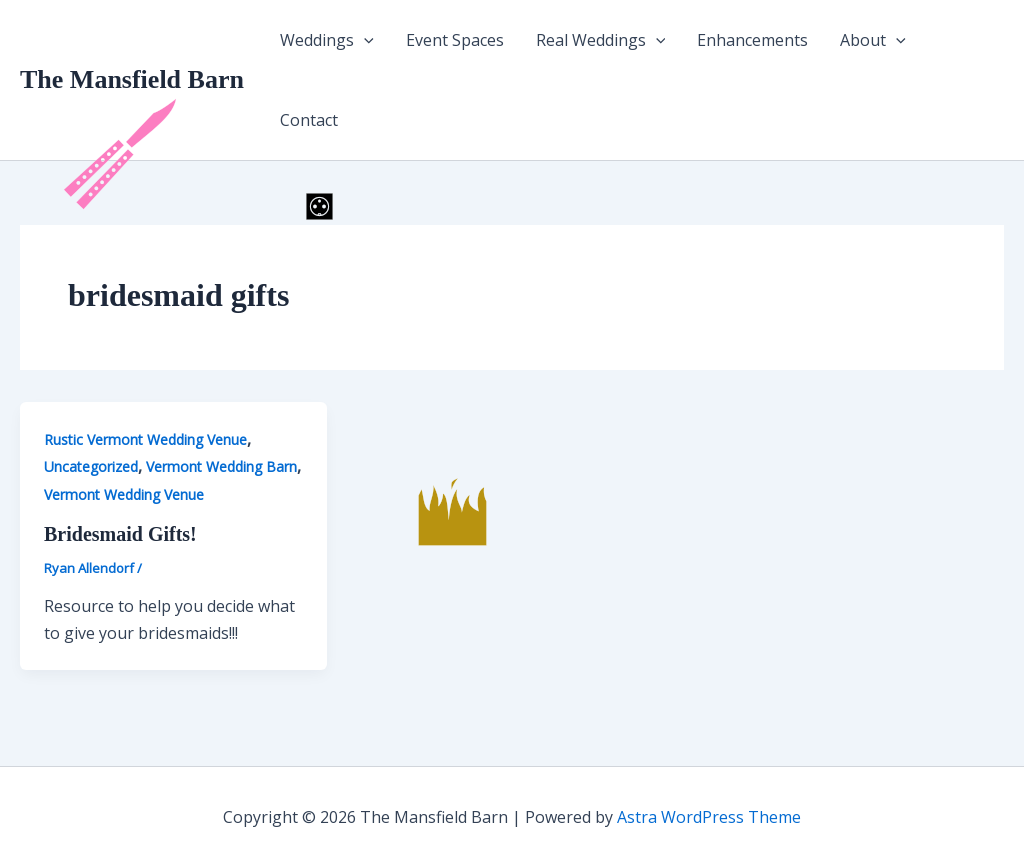  What do you see at coordinates (452, 511) in the screenshot?
I see `access firewall or security settings` at bounding box center [452, 511].